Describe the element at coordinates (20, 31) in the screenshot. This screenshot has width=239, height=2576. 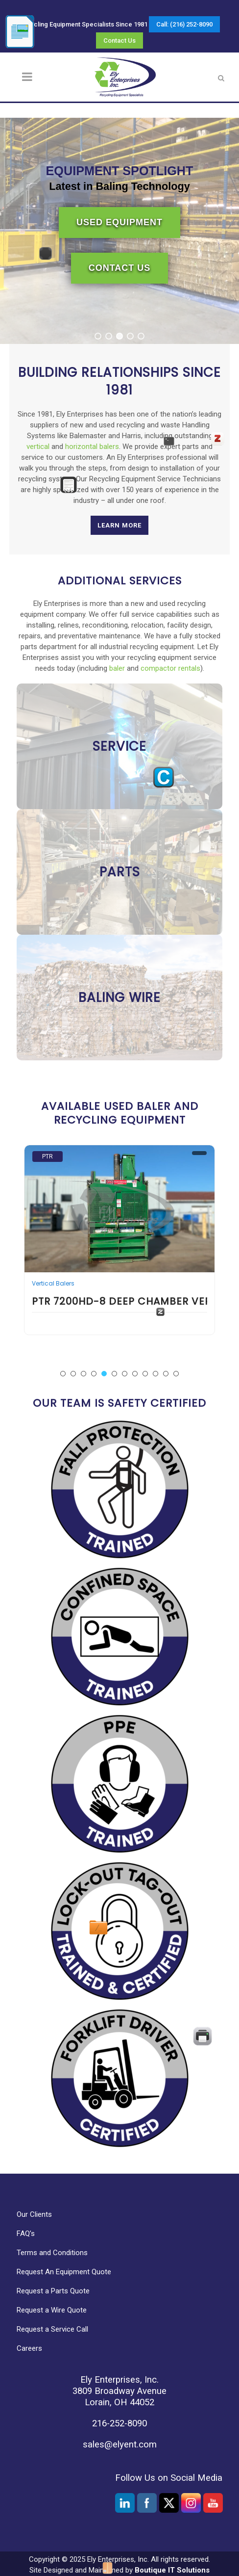
I see `open a libreoffice writer document` at that location.